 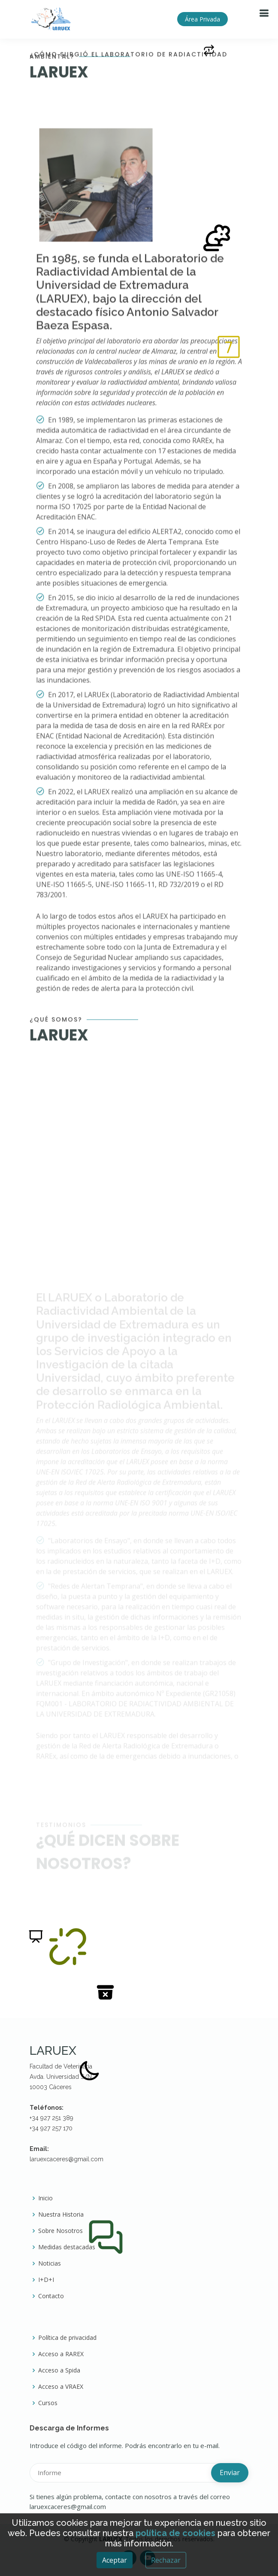 What do you see at coordinates (105, 1992) in the screenshot?
I see `remove item from archive` at bounding box center [105, 1992].